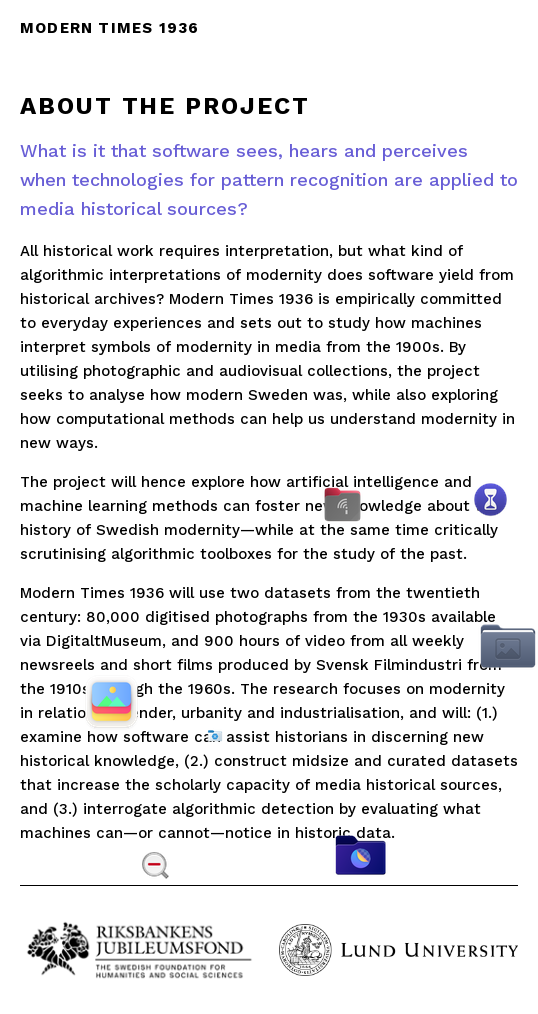 The width and height of the screenshot is (538, 1014). I want to click on open insync cloud sync folder, so click(342, 504).